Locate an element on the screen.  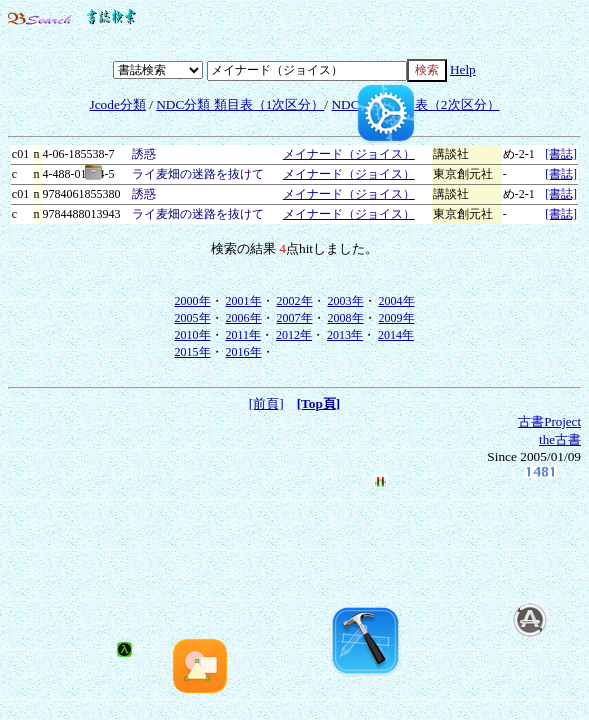
open jockey media player app is located at coordinates (365, 640).